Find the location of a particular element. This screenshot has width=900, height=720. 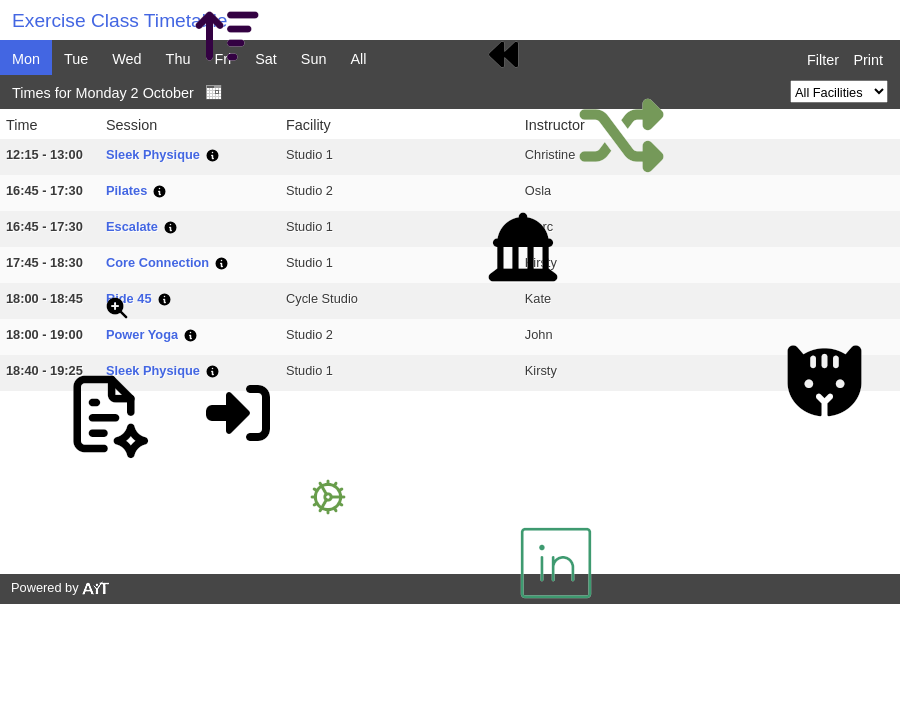

log in to your account is located at coordinates (238, 413).